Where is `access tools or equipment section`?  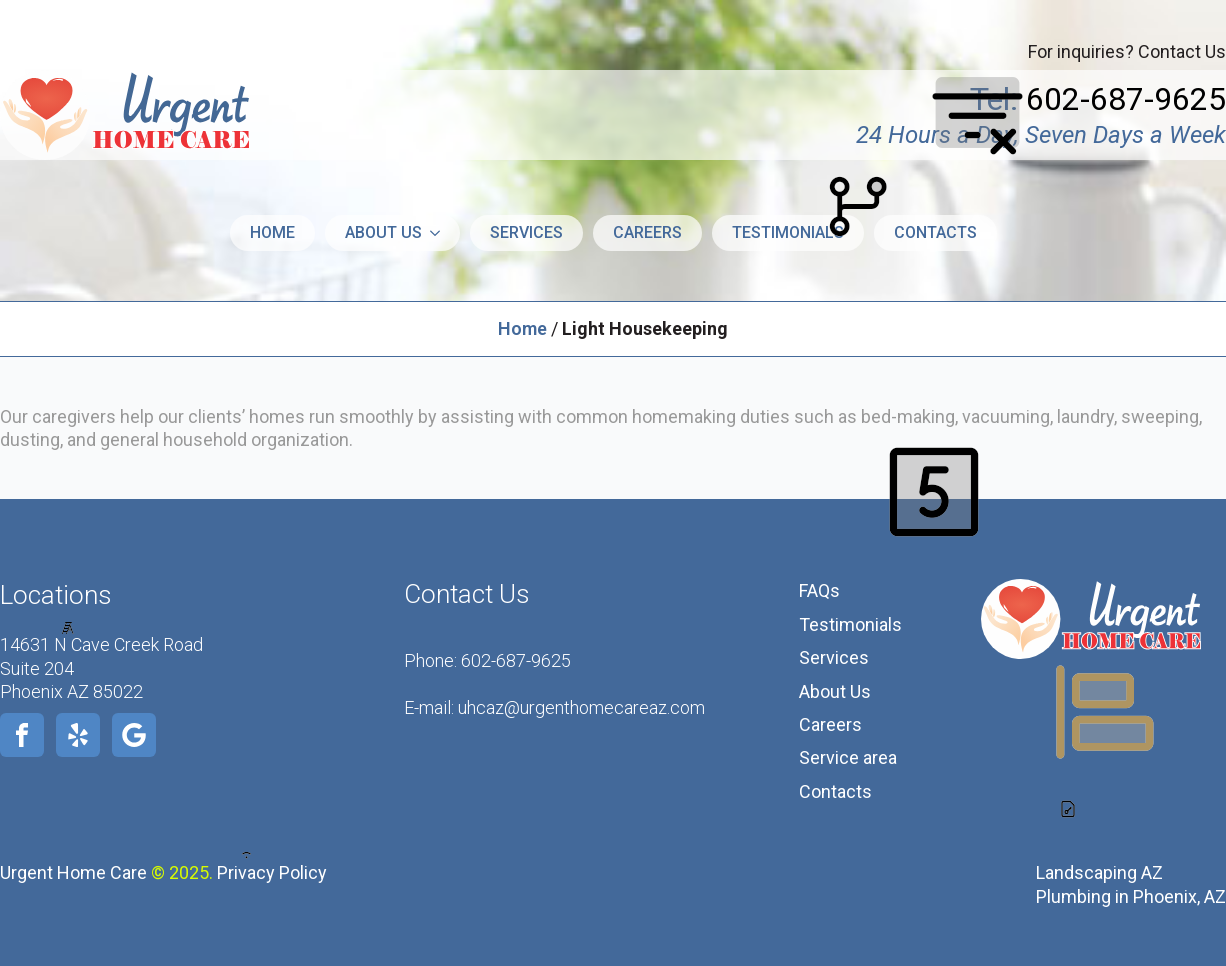 access tools or equipment section is located at coordinates (68, 628).